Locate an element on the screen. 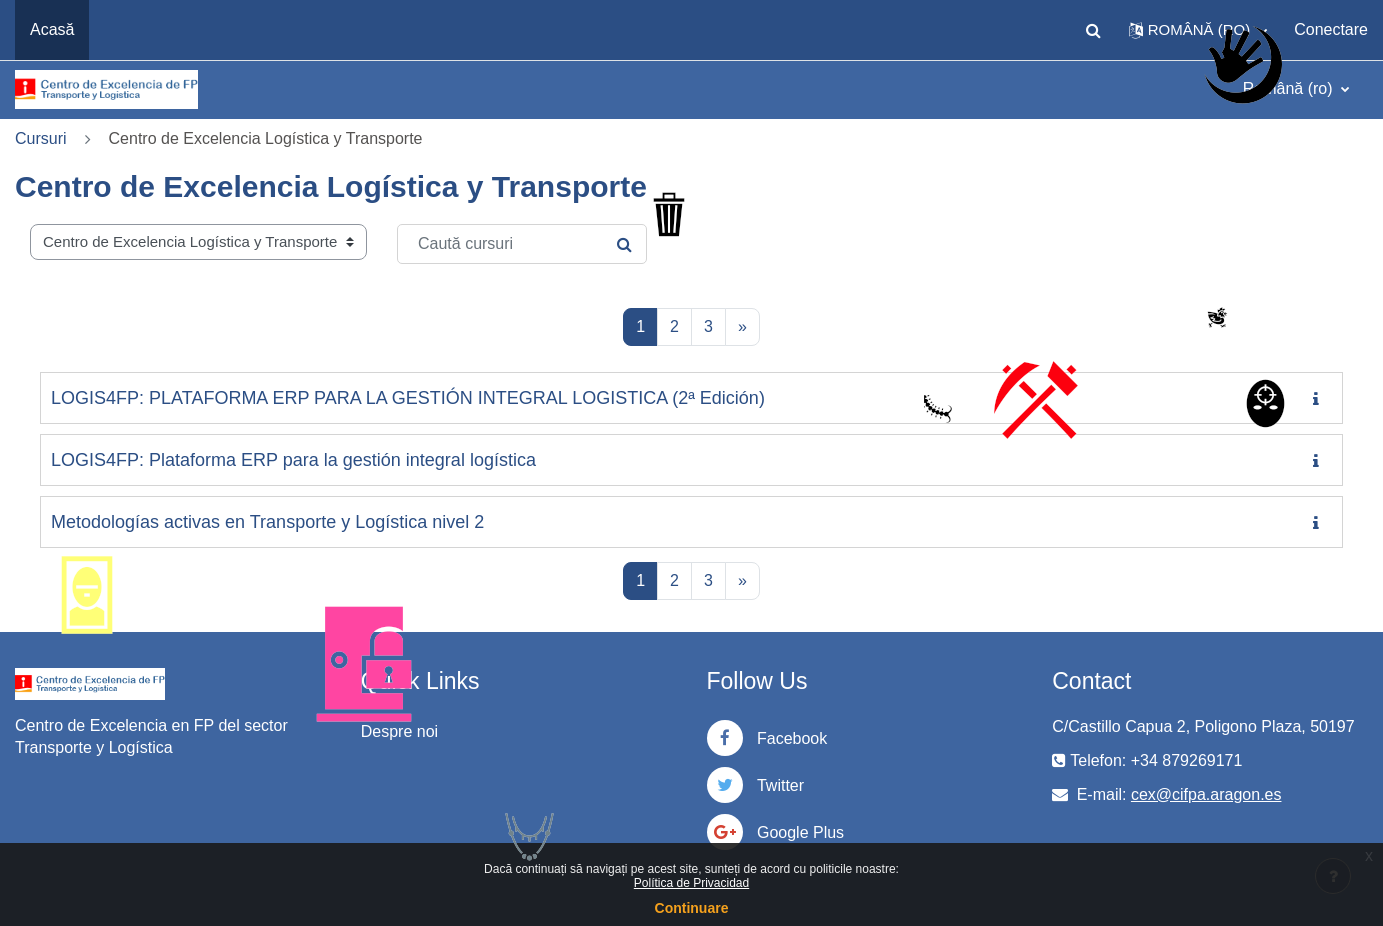  delete selected item is located at coordinates (669, 210).